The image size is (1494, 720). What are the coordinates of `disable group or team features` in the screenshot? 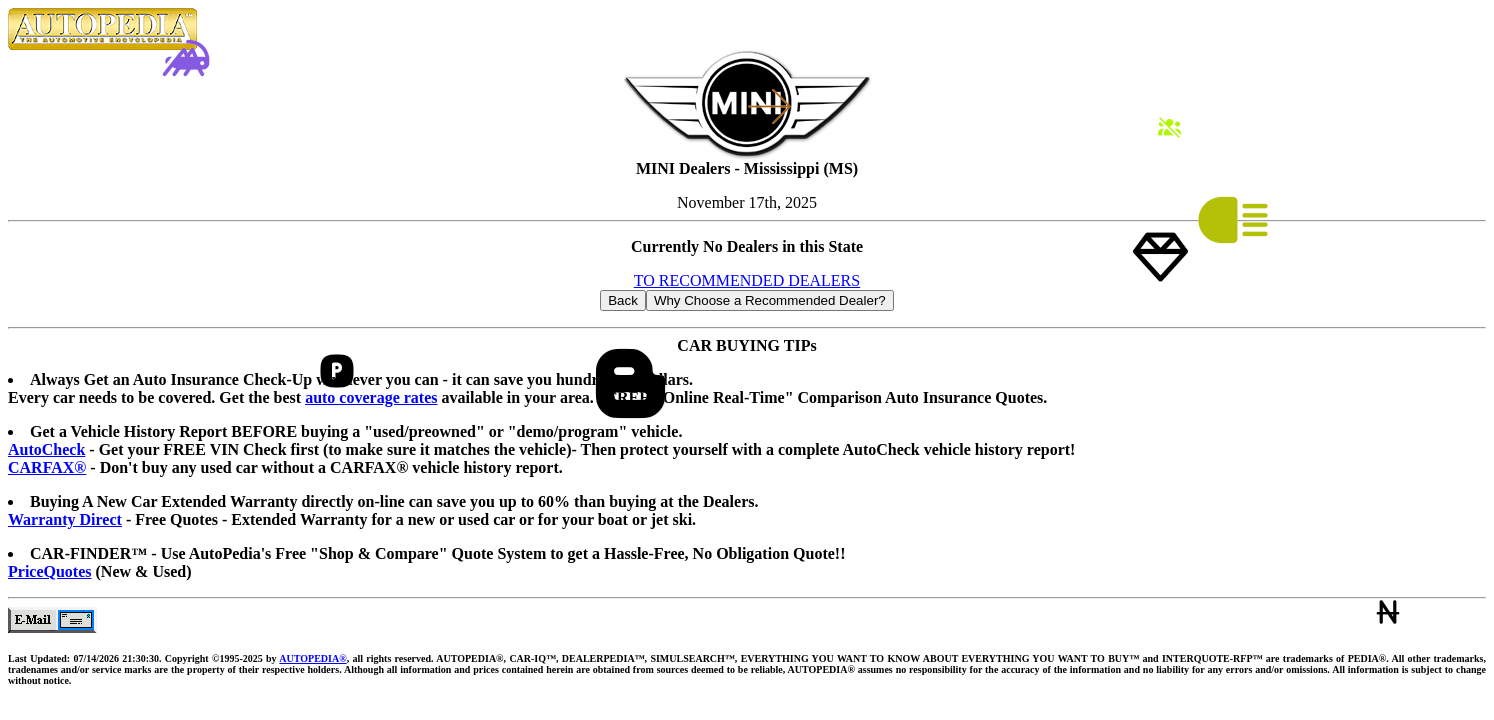 It's located at (1169, 127).